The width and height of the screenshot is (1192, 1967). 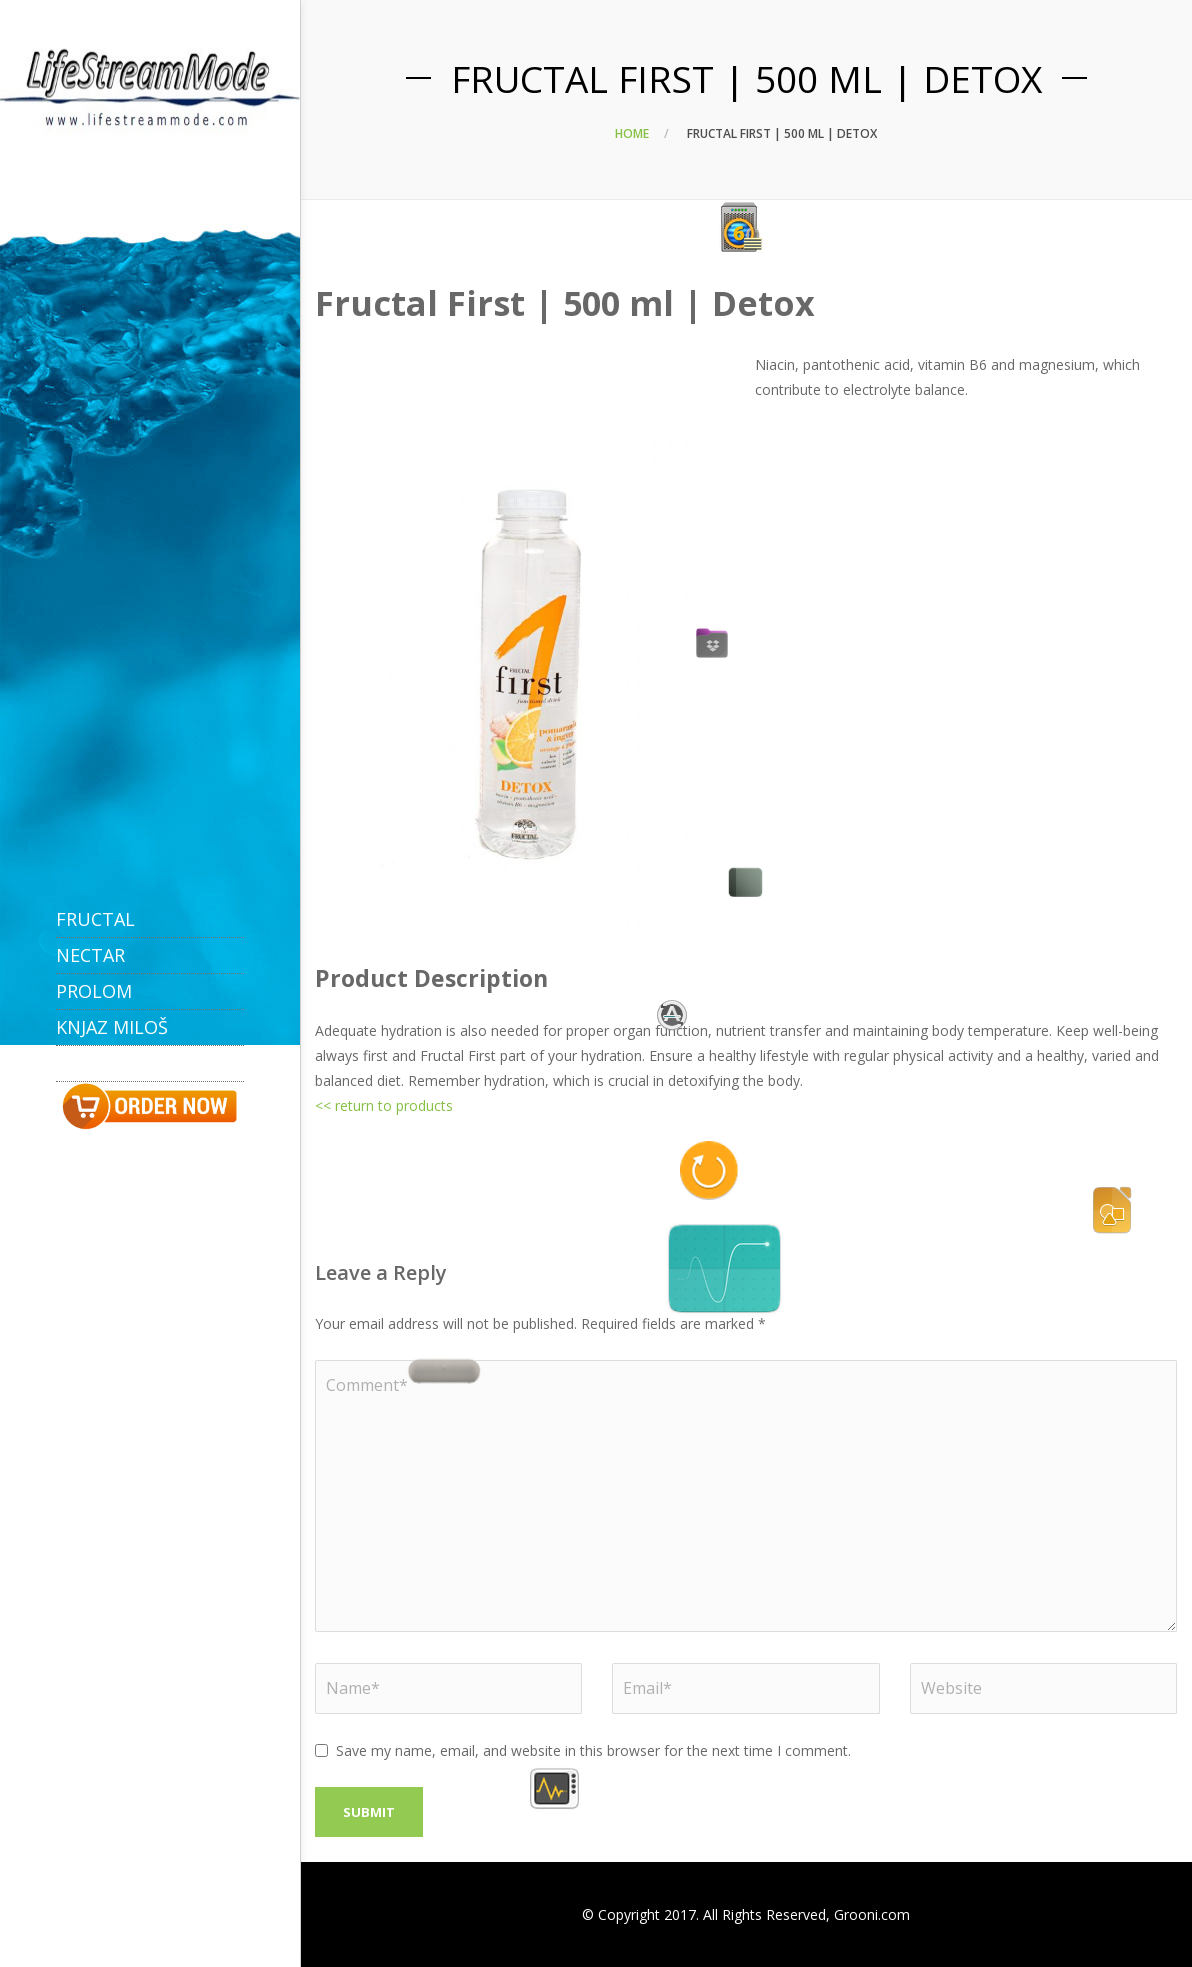 I want to click on restart the system, so click(x=709, y=1170).